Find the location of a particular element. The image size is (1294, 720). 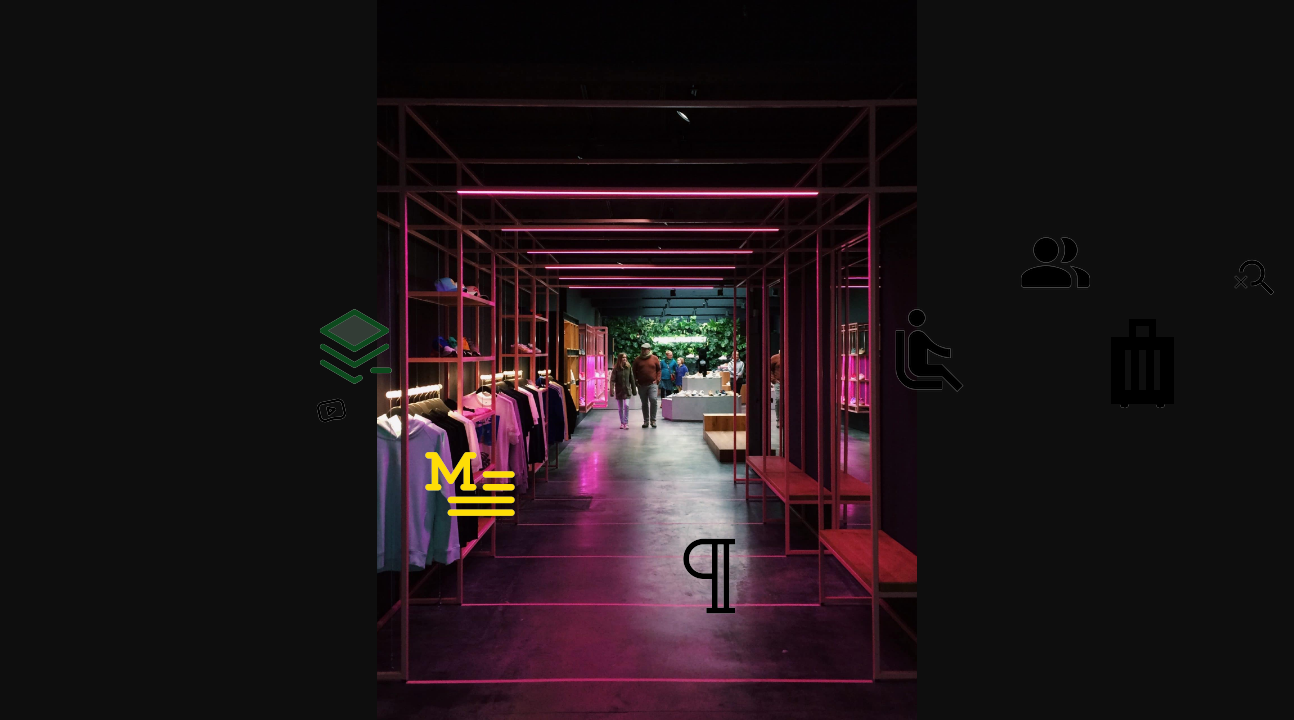

view contacts or people list is located at coordinates (1055, 262).